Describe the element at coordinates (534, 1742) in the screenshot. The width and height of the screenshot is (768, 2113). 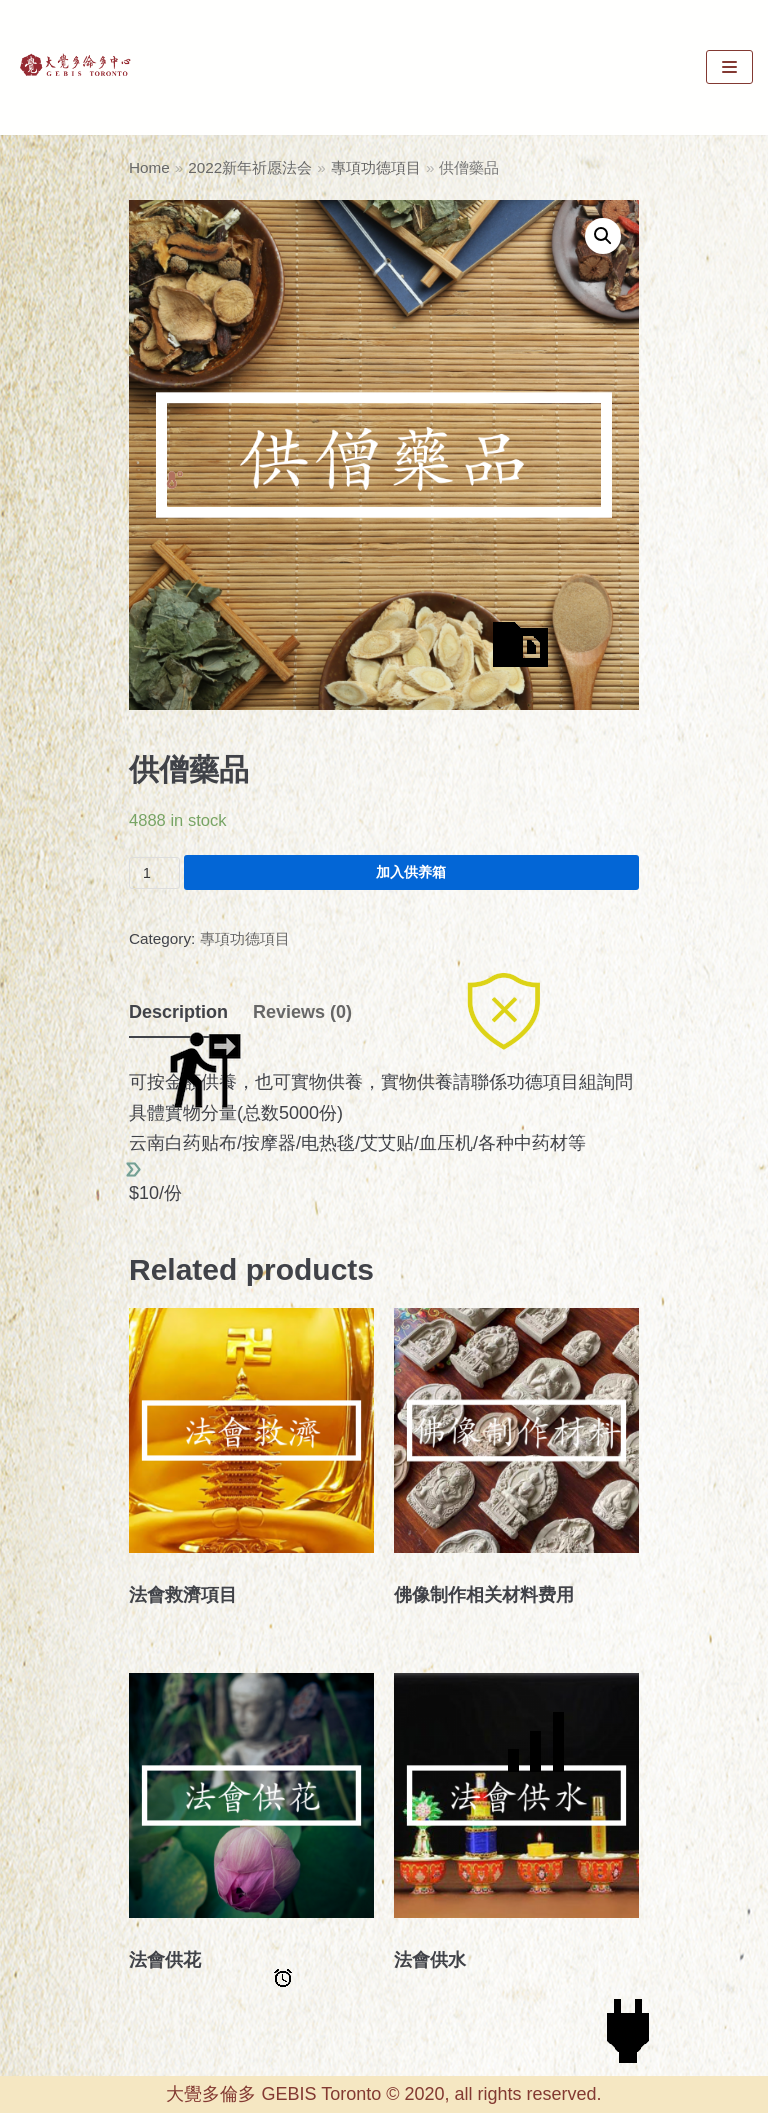
I see `indicates cellular network signal strength` at that location.